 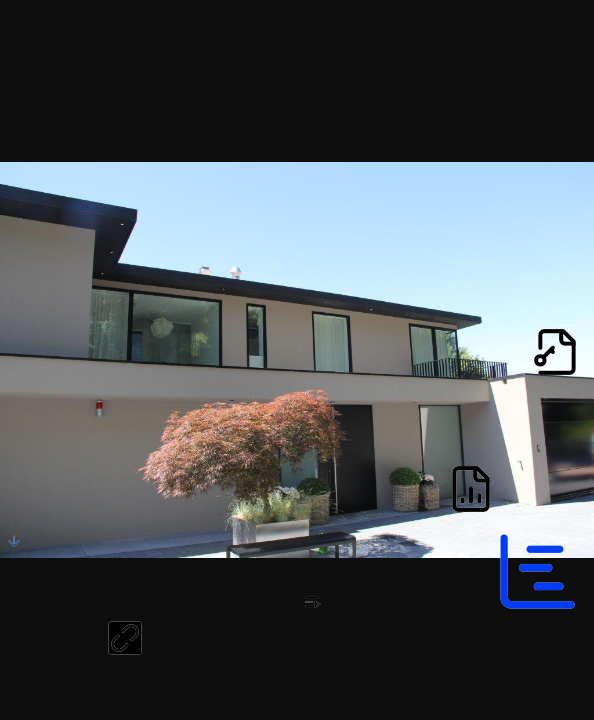 I want to click on view project timeline or schedule, so click(x=537, y=571).